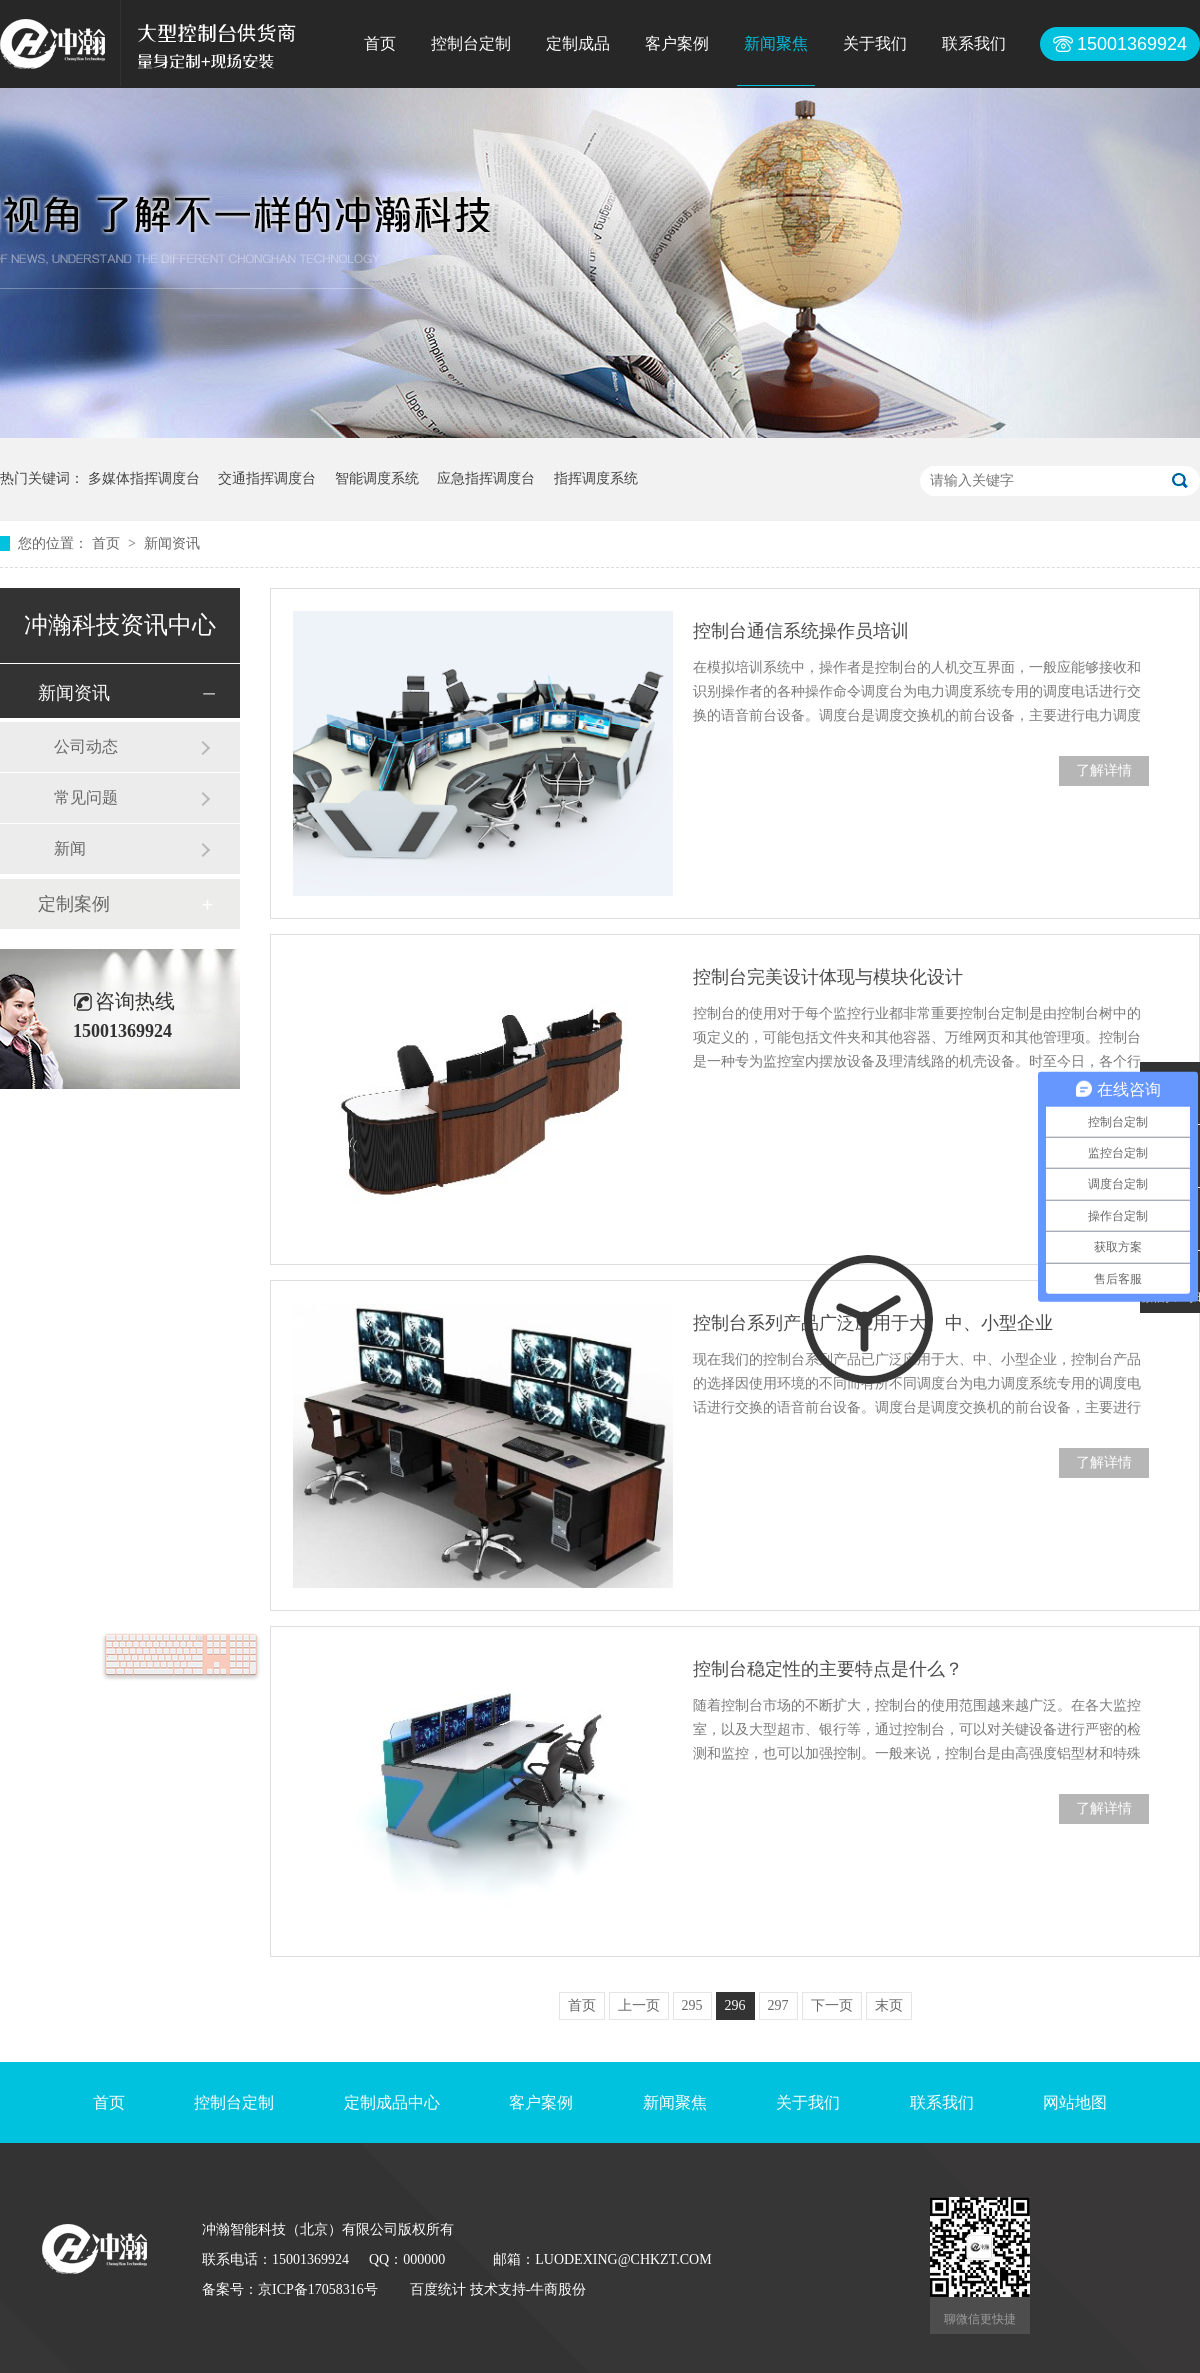 The width and height of the screenshot is (1200, 2373). Describe the element at coordinates (868, 1319) in the screenshot. I see `open the clock app` at that location.